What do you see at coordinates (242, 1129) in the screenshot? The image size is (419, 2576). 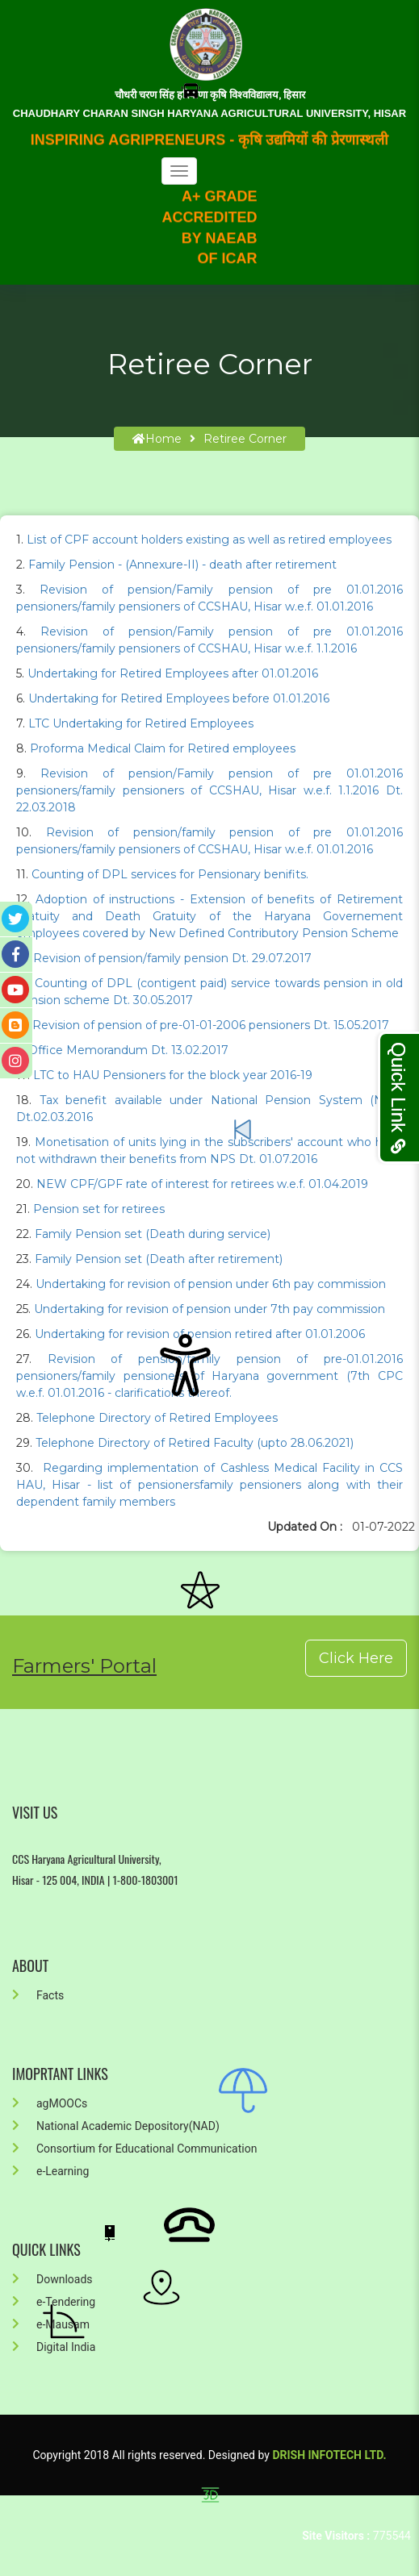 I see `skip to previous track` at bounding box center [242, 1129].